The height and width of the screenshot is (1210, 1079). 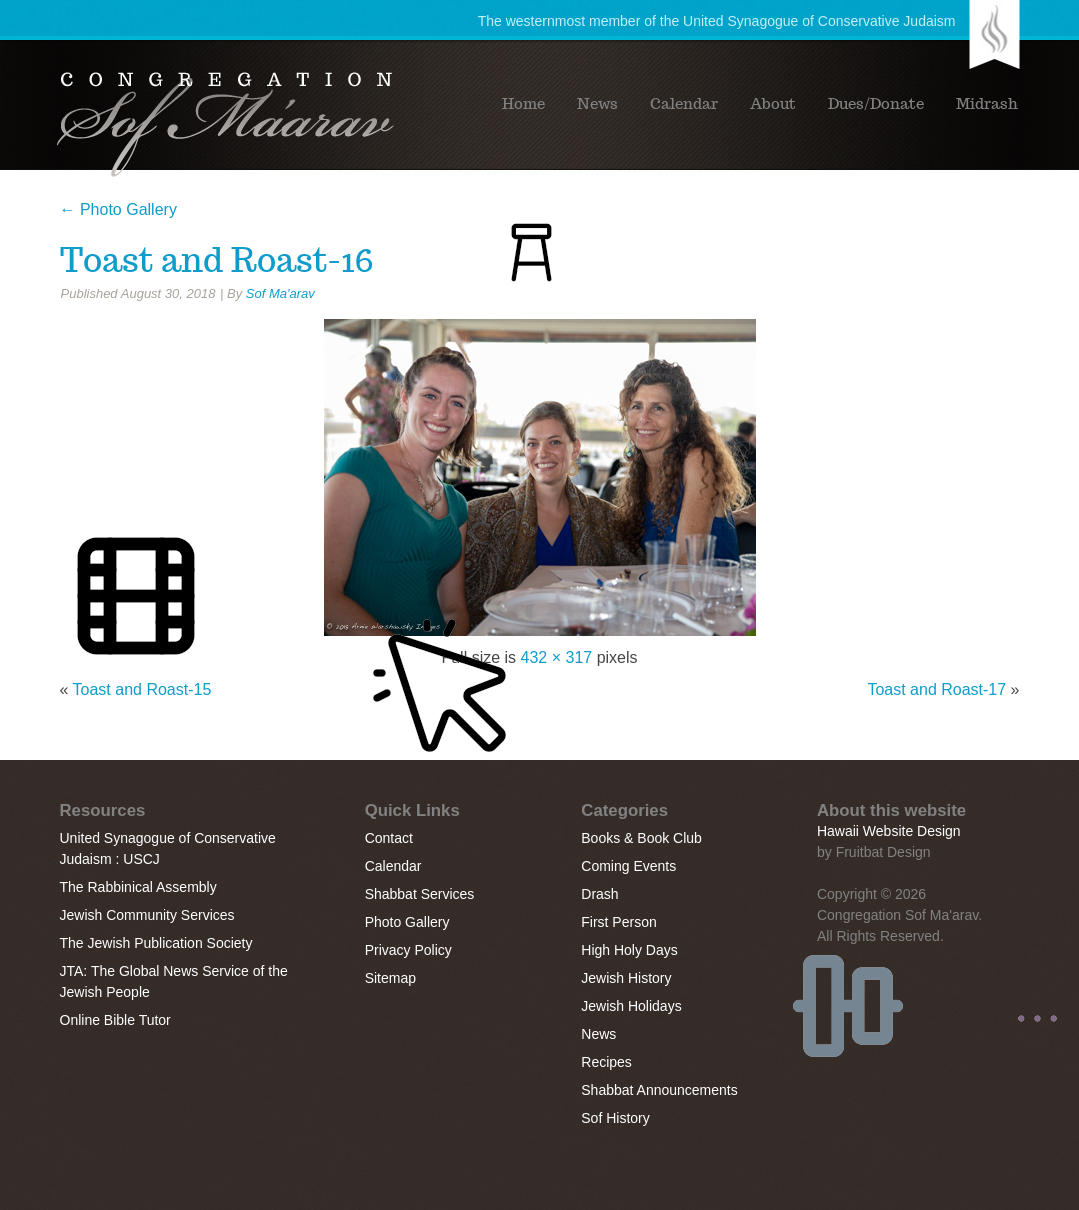 I want to click on browse furniture or seating options, so click(x=531, y=252).